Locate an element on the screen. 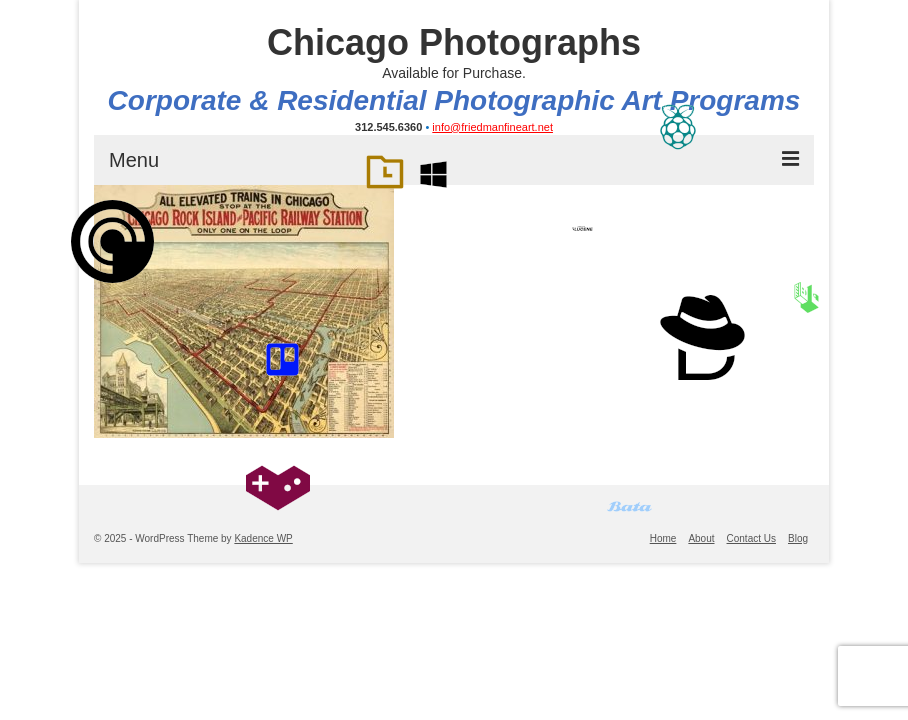 The width and height of the screenshot is (908, 720). raspberry pi brand logo is located at coordinates (678, 127).